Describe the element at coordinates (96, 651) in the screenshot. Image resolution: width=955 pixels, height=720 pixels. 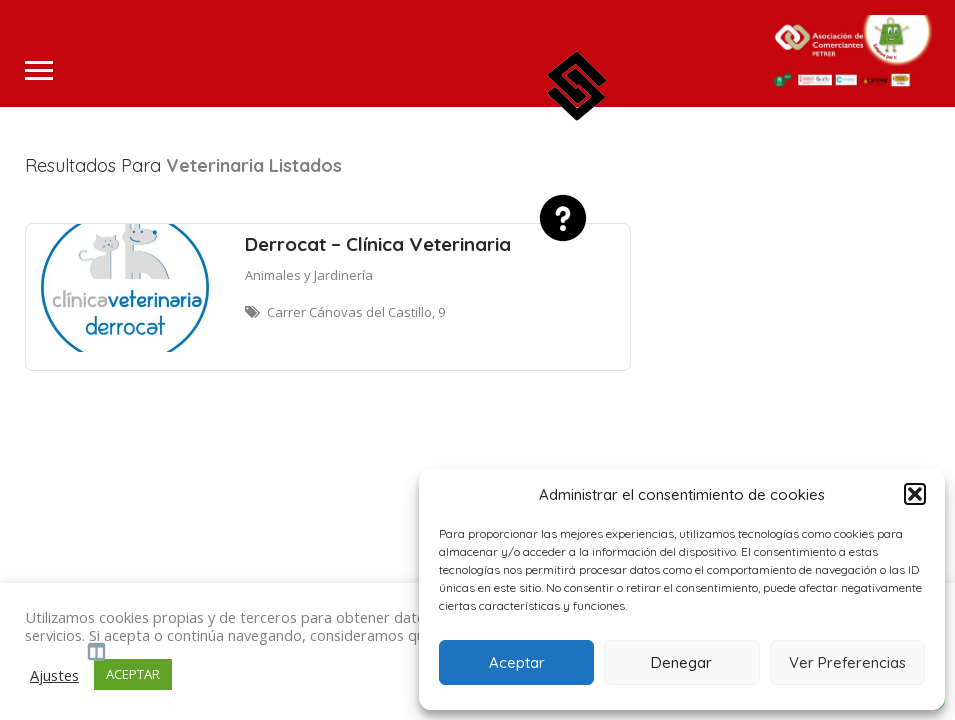
I see `switch to column view layout` at that location.